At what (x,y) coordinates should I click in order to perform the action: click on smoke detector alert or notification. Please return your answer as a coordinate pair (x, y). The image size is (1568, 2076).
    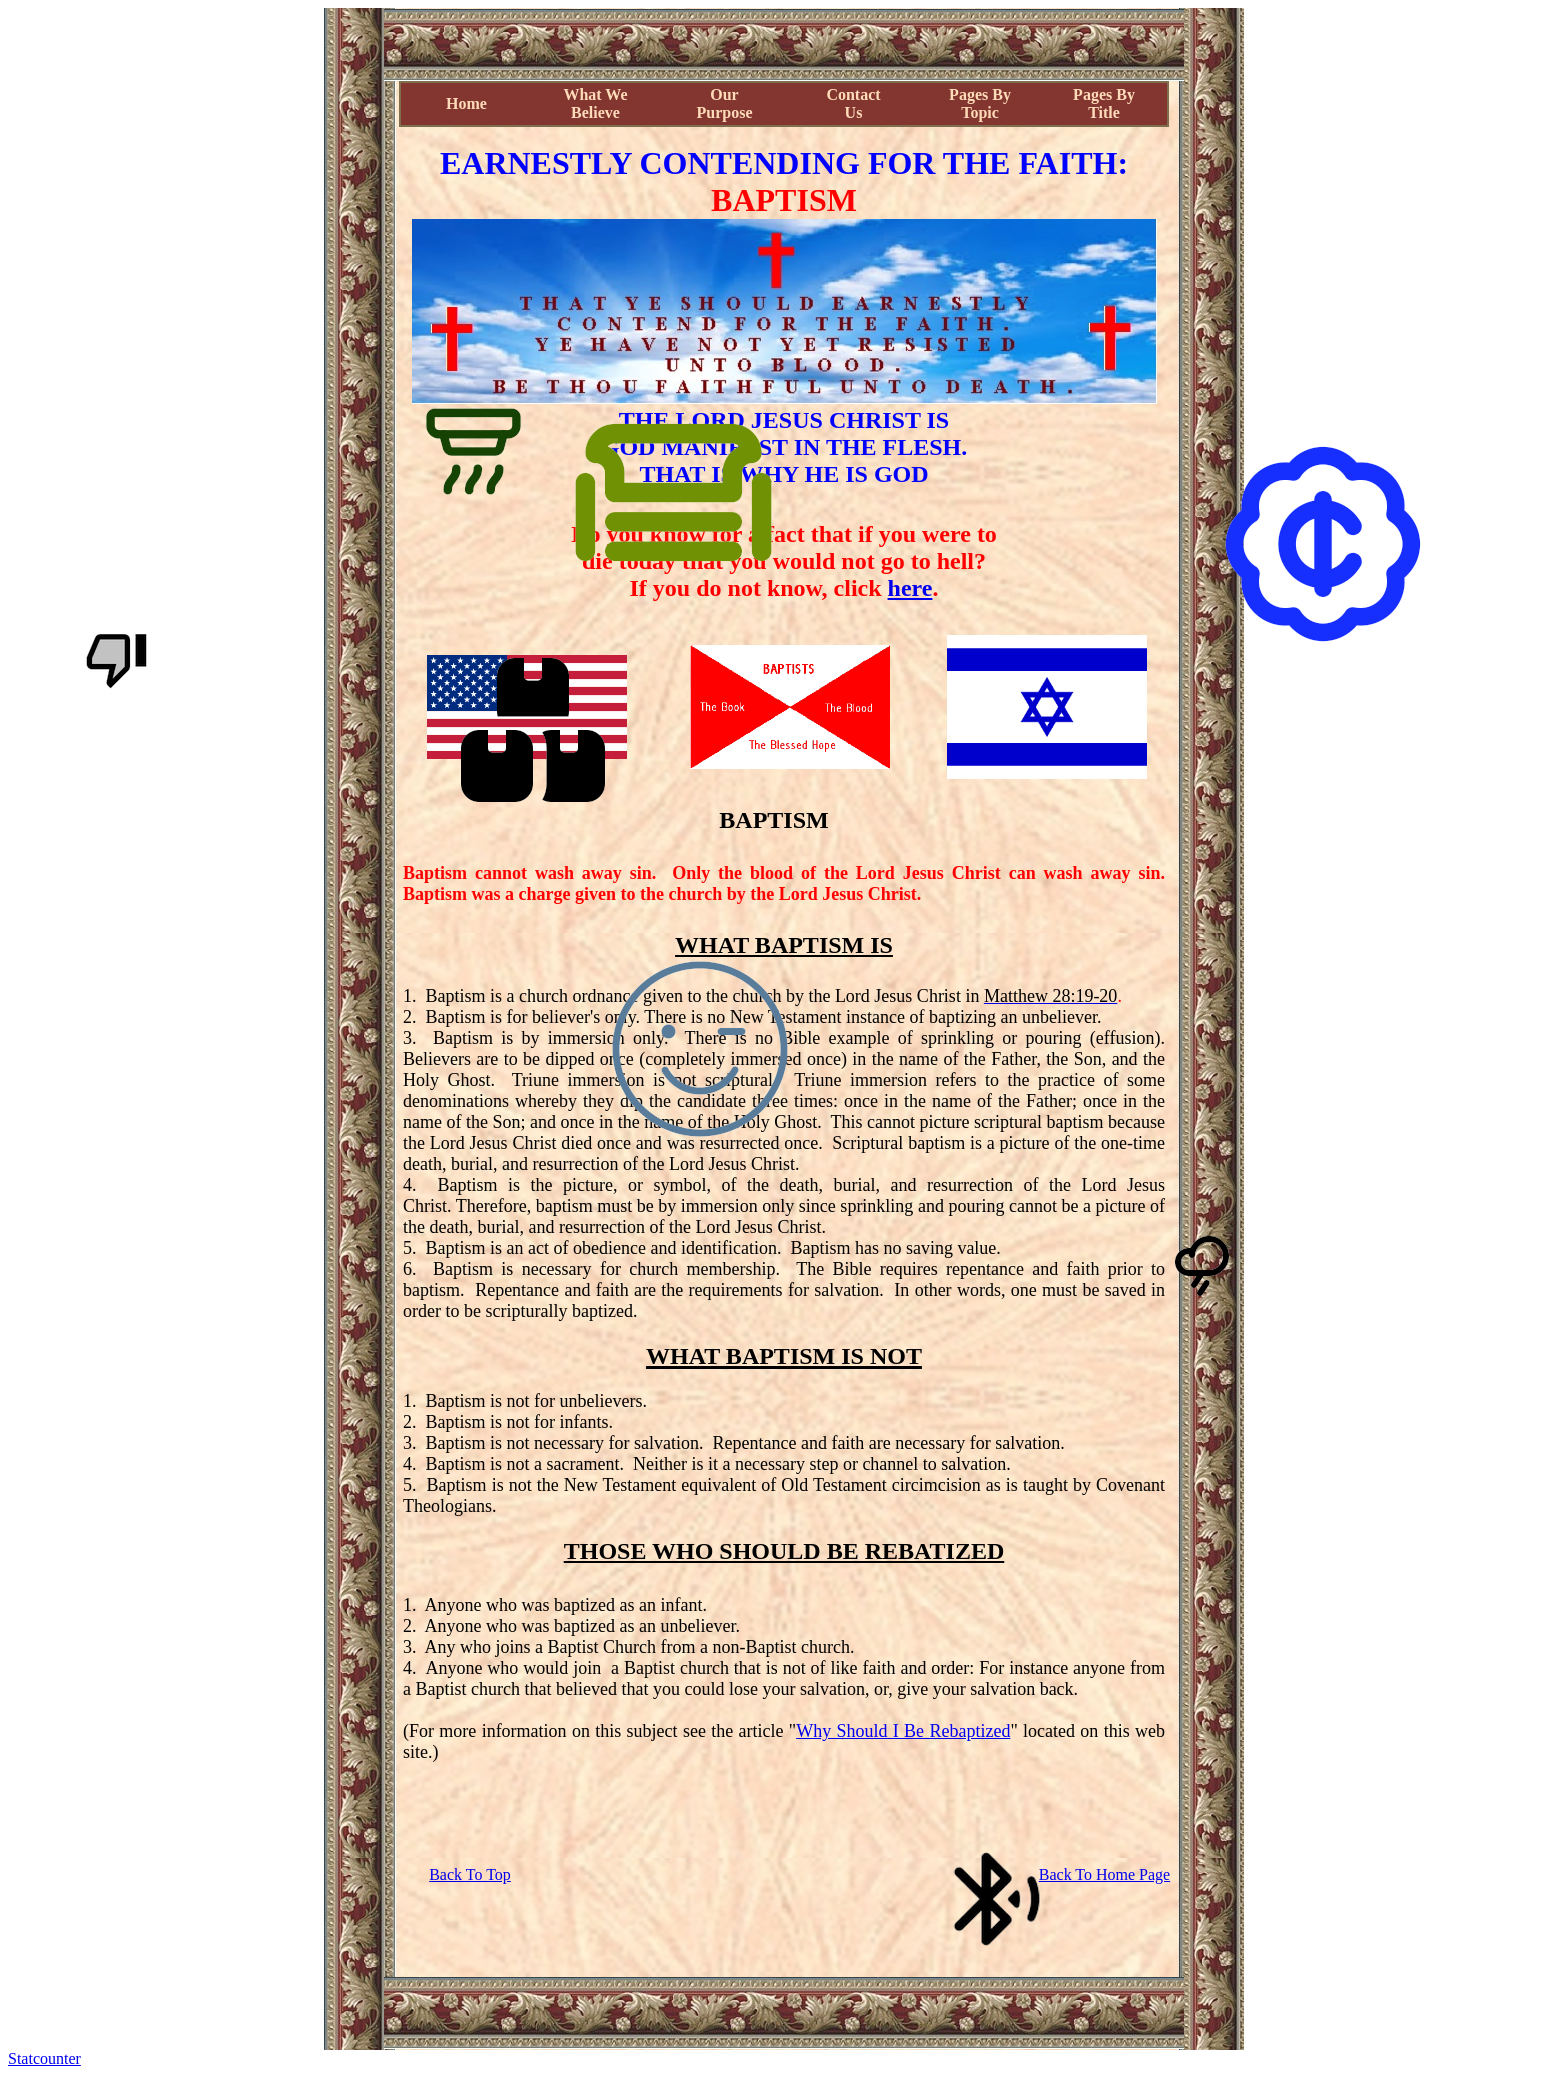
    Looking at the image, I should click on (473, 451).